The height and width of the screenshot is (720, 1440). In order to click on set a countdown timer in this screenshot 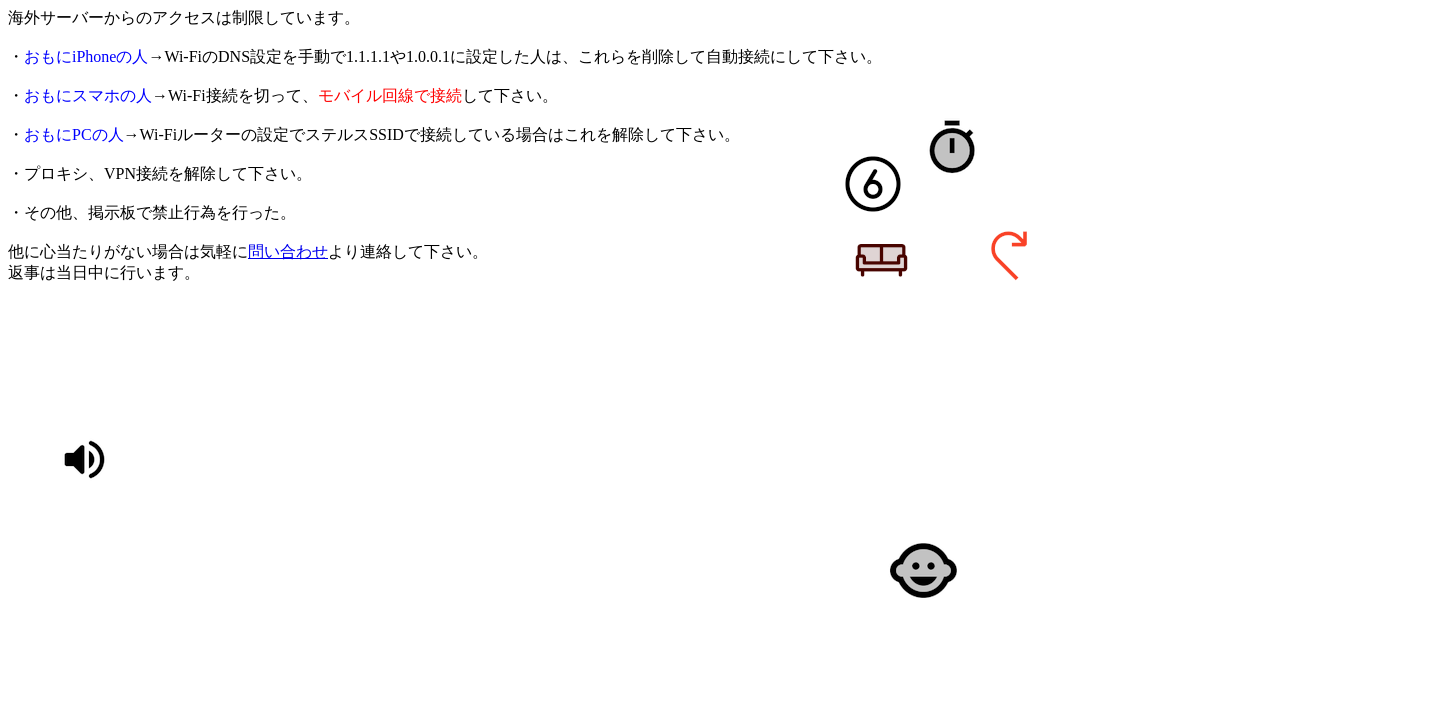, I will do `click(952, 148)`.